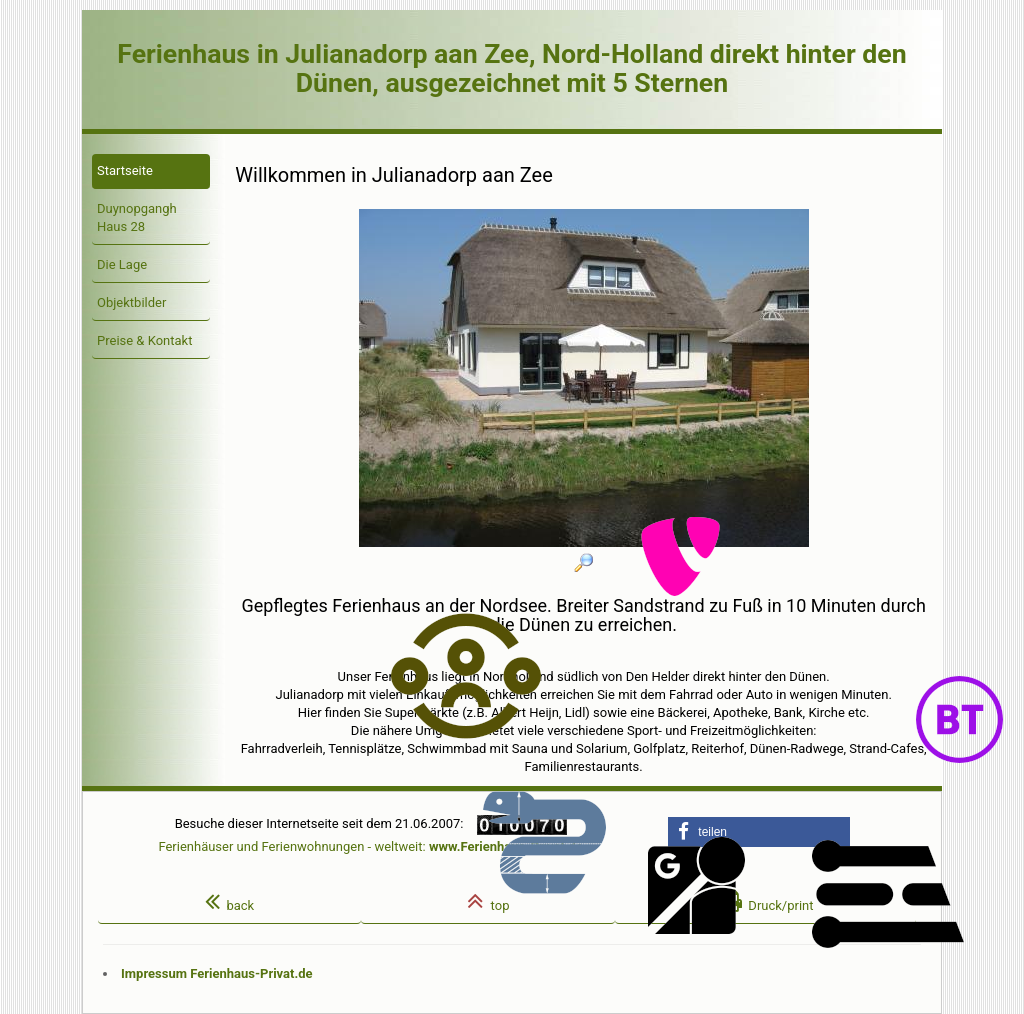 This screenshot has width=1024, height=1014. Describe the element at coordinates (466, 676) in the screenshot. I see `view community members` at that location.